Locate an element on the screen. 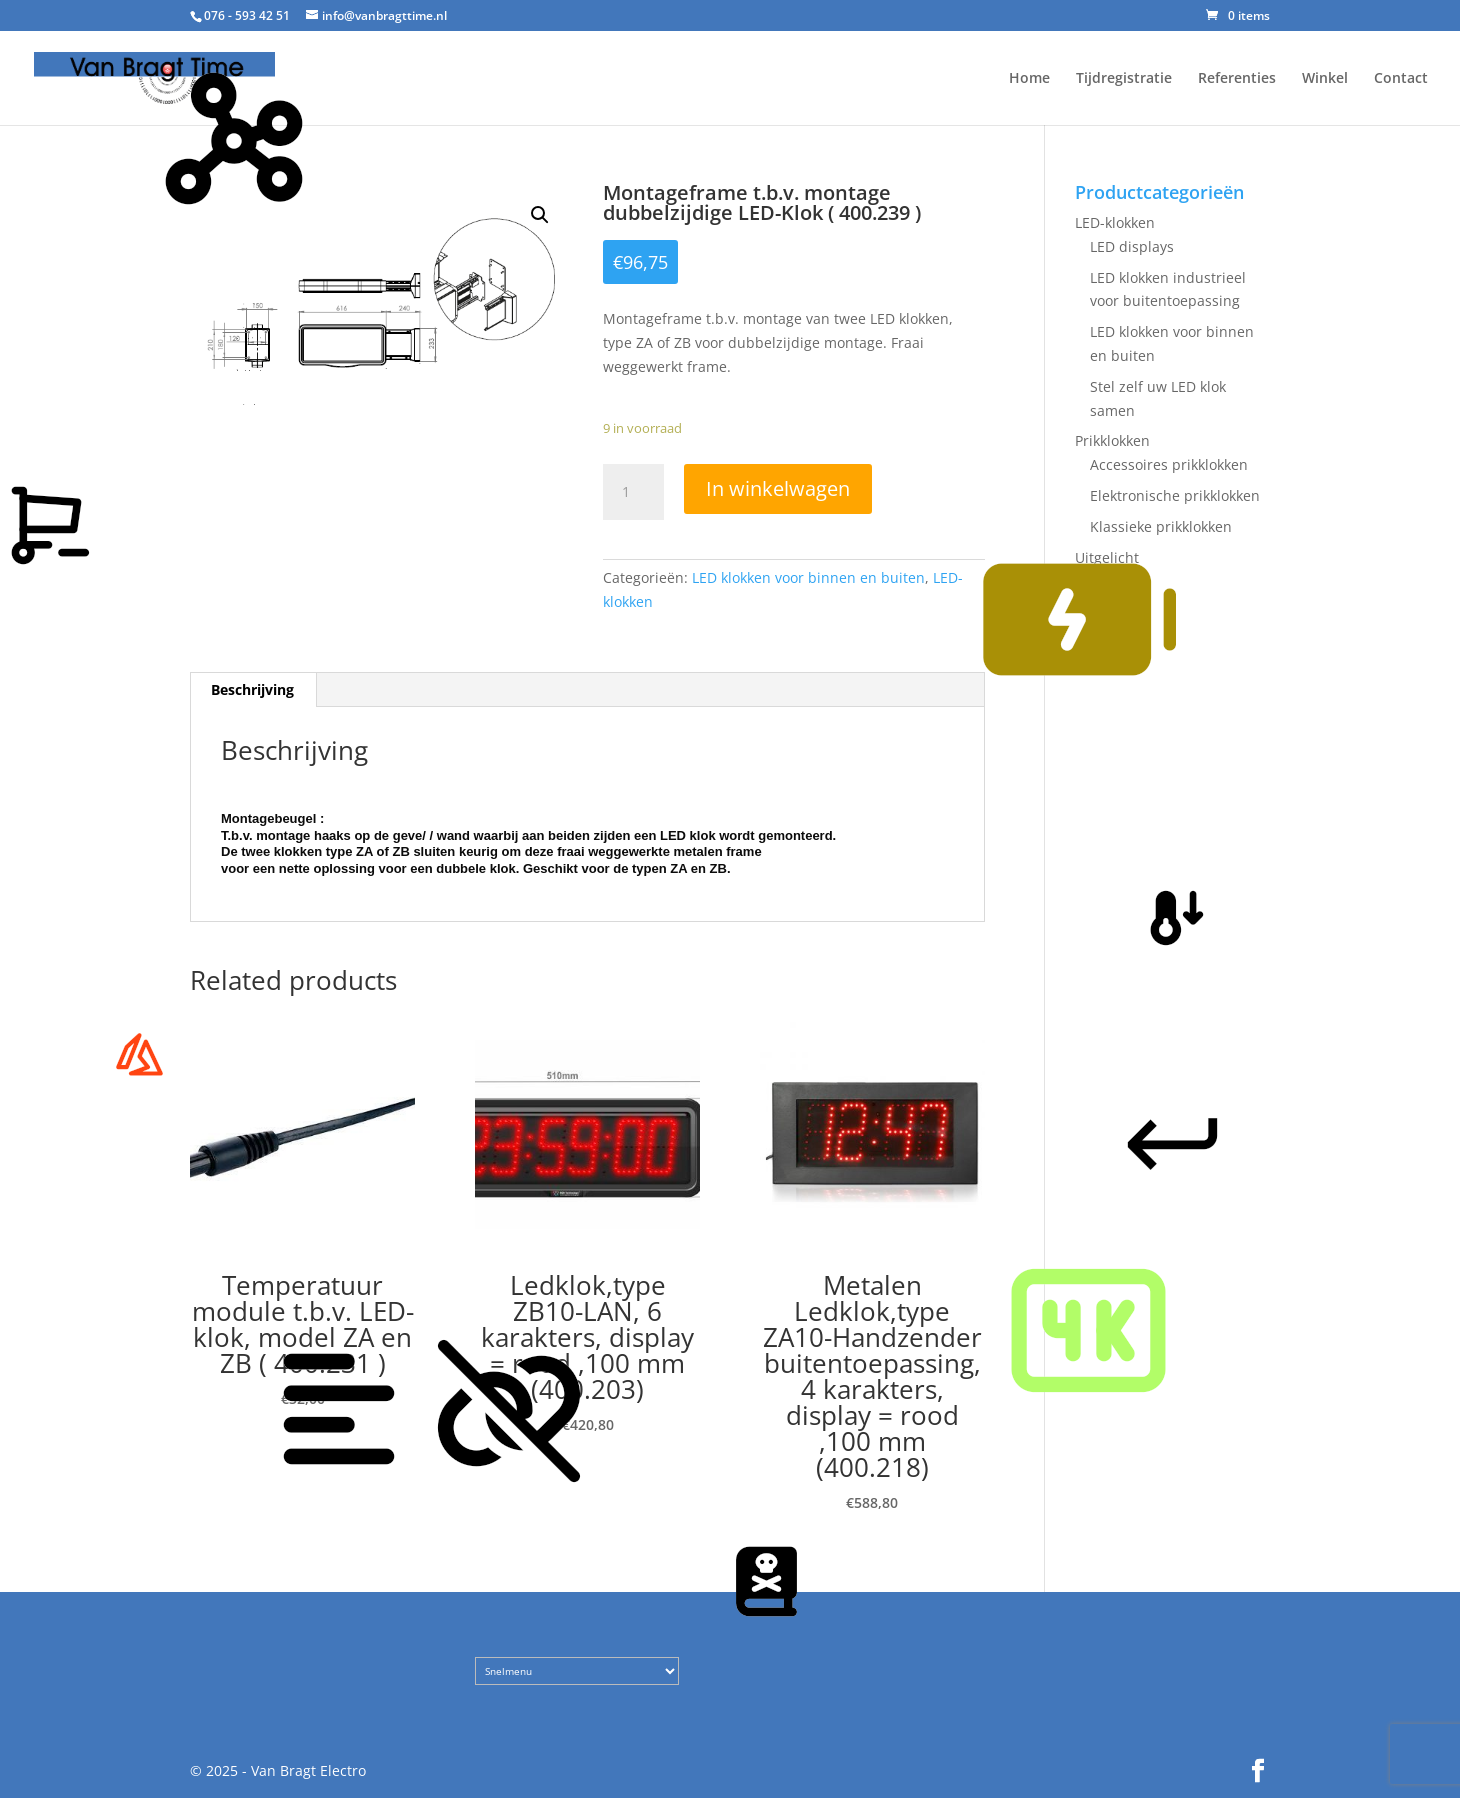  access microsoft azure cloud services is located at coordinates (139, 1056).